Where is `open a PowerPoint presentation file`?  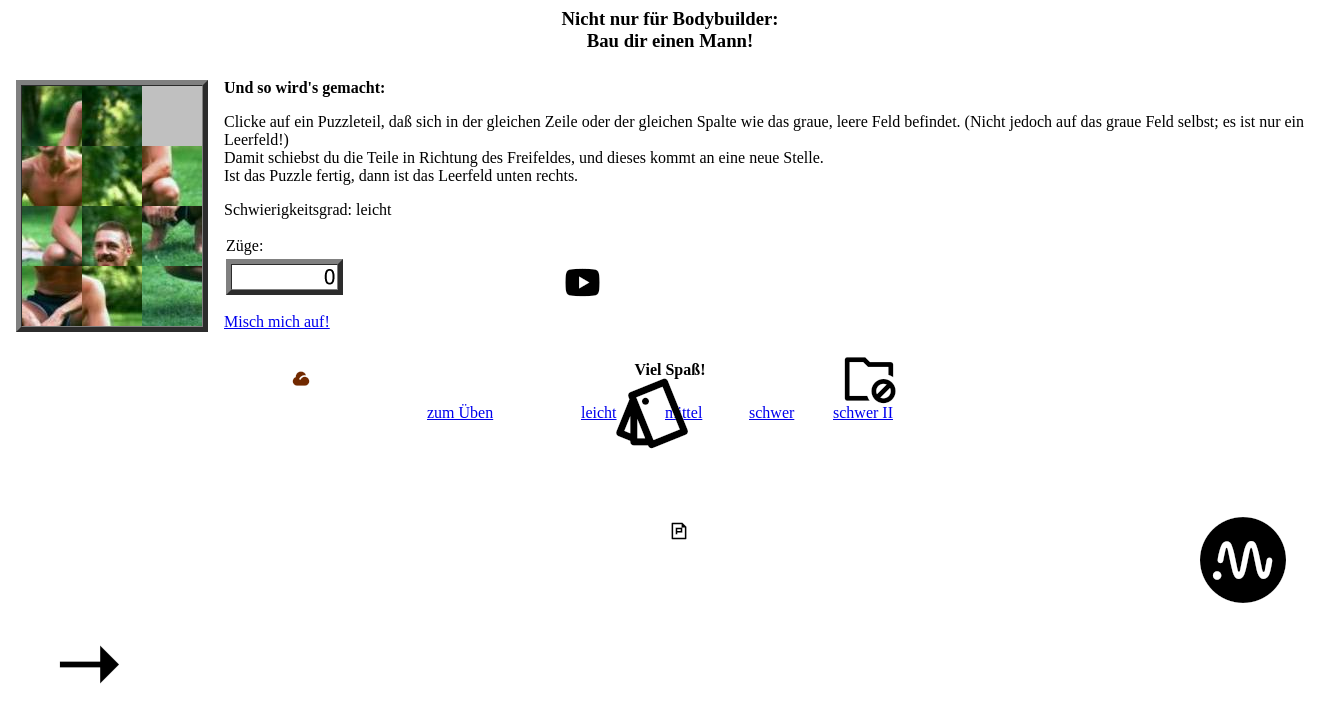 open a PowerPoint presentation file is located at coordinates (679, 531).